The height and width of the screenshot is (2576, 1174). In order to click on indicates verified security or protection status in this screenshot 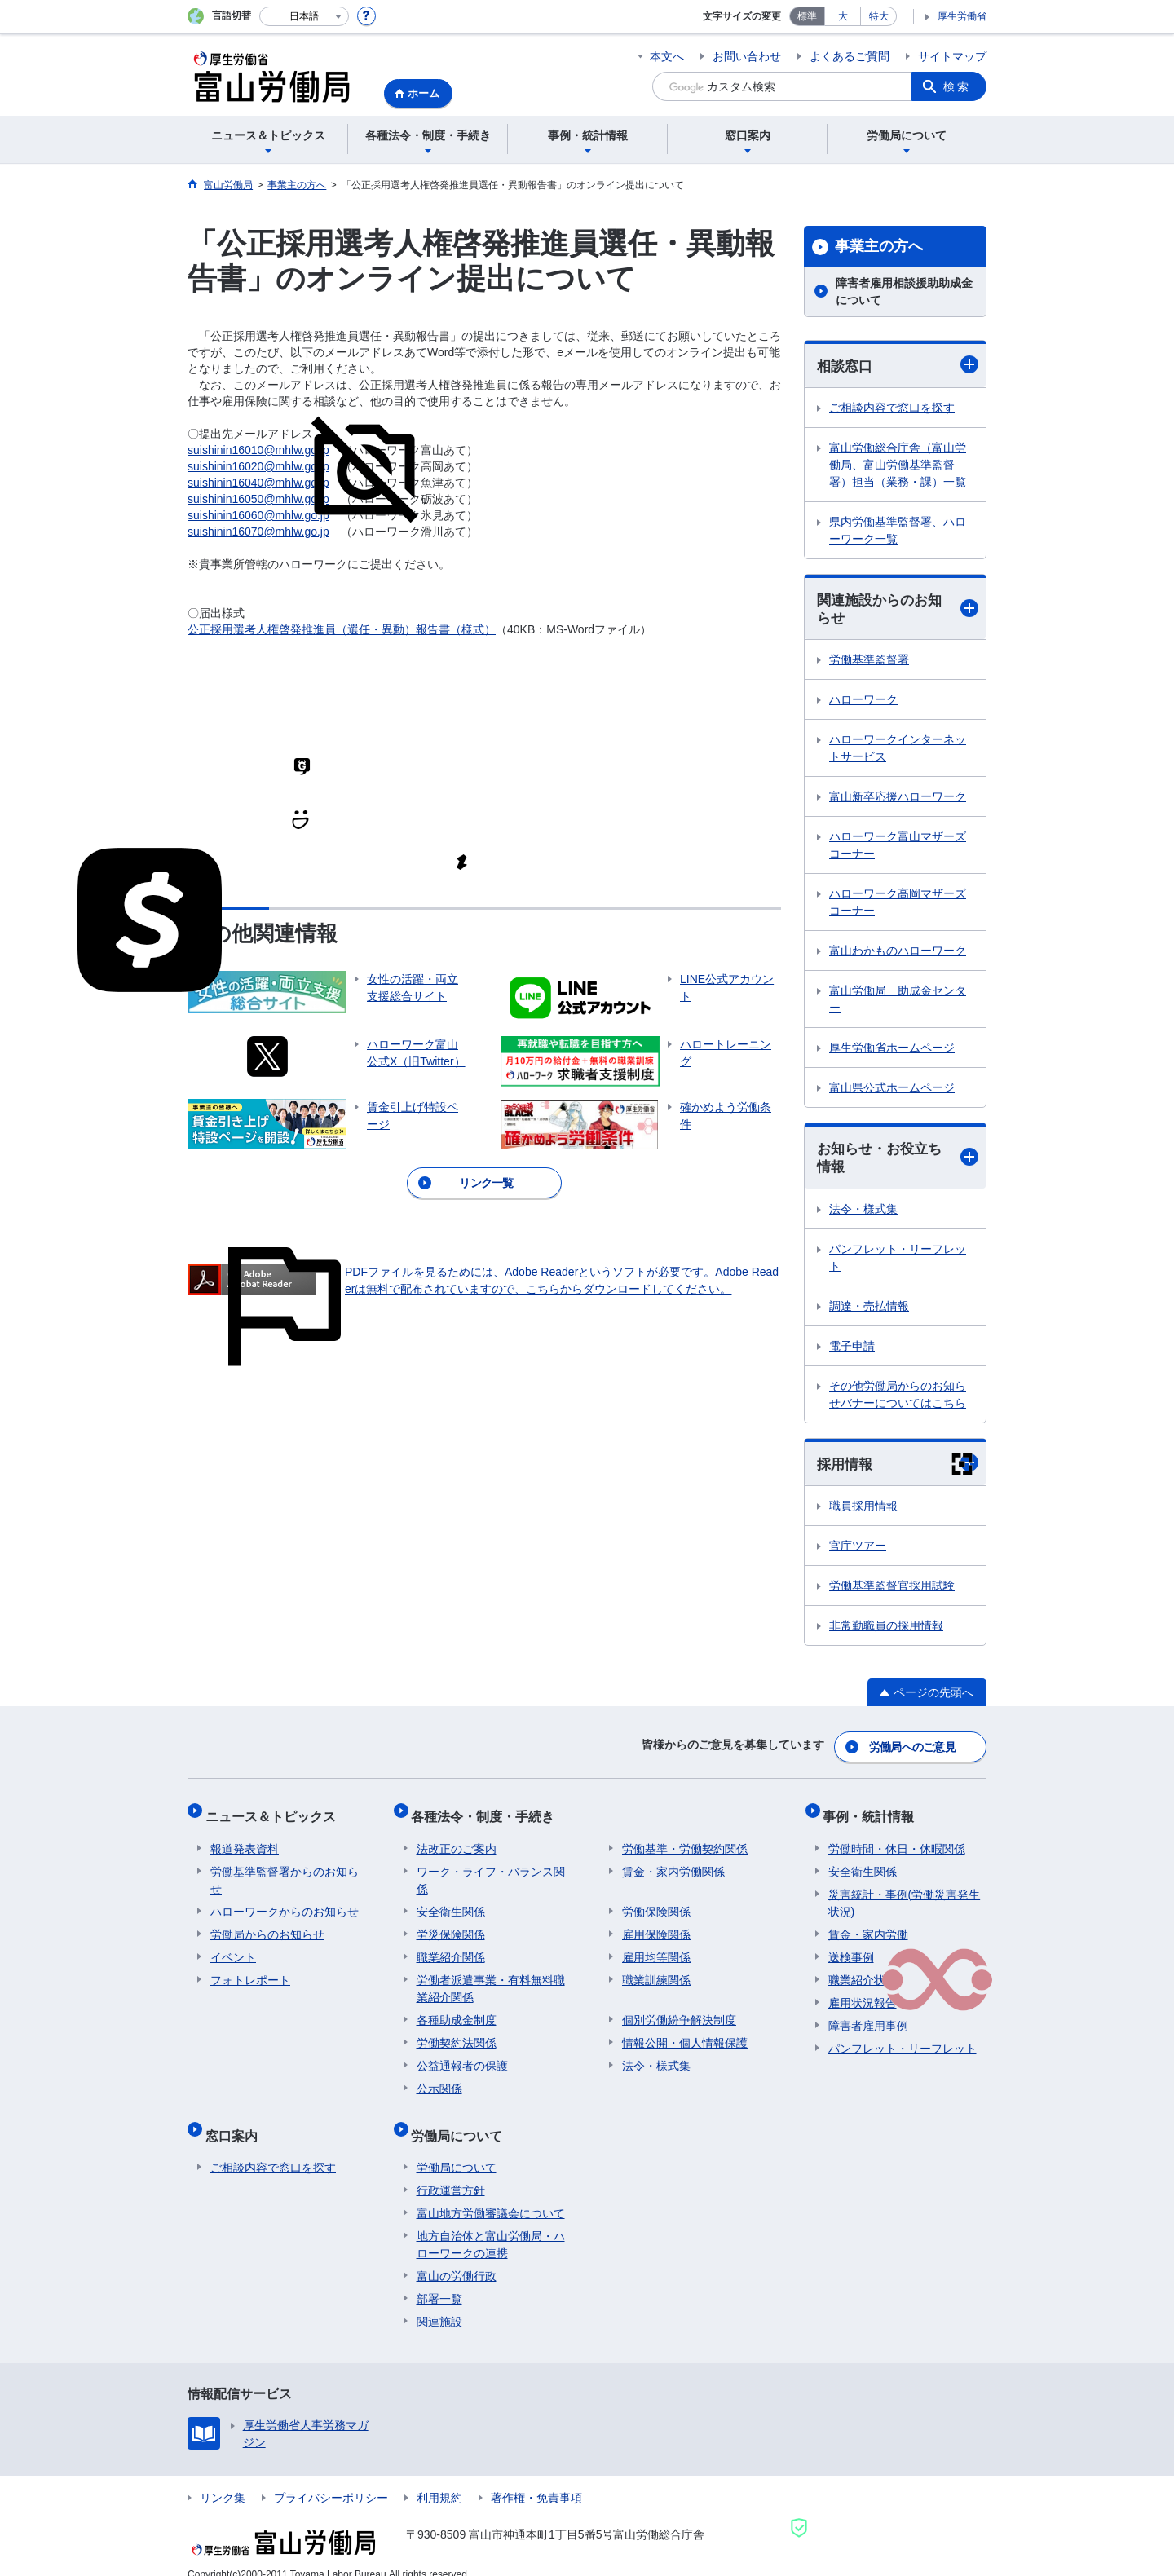, I will do `click(799, 2528)`.